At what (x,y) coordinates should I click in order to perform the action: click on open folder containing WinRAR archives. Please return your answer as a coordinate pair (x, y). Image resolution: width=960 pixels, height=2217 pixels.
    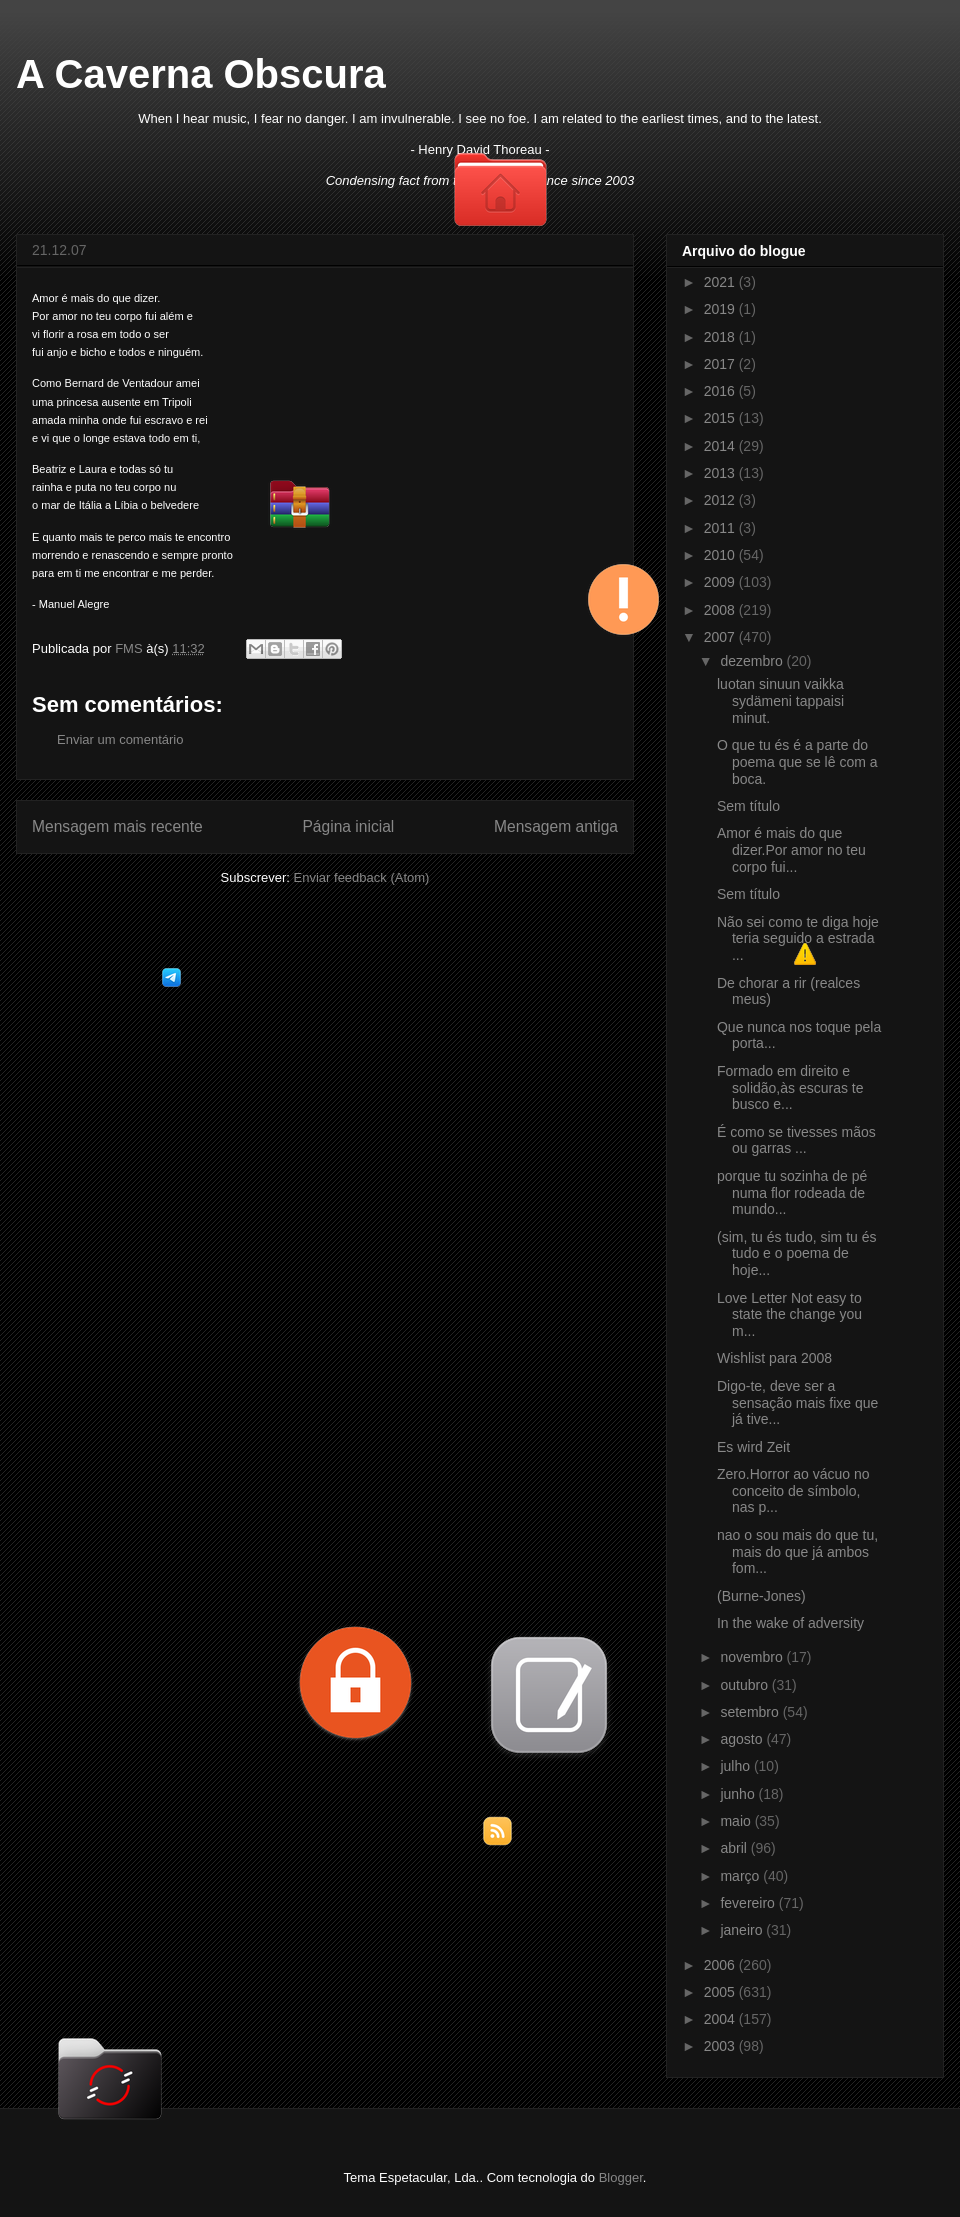
    Looking at the image, I should click on (299, 505).